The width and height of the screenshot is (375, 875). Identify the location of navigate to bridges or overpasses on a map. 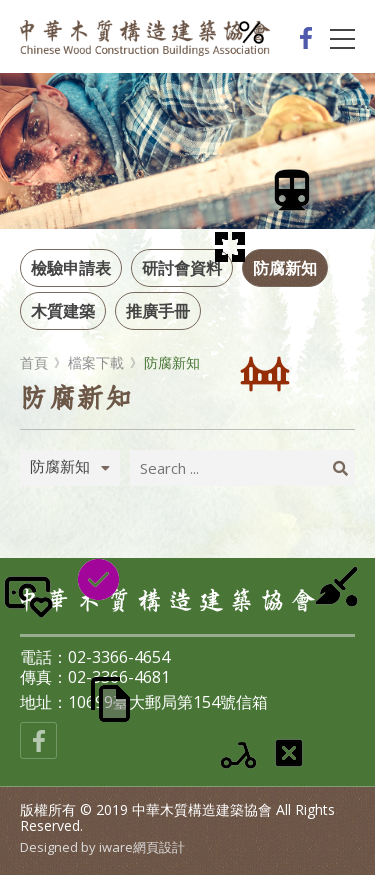
(265, 374).